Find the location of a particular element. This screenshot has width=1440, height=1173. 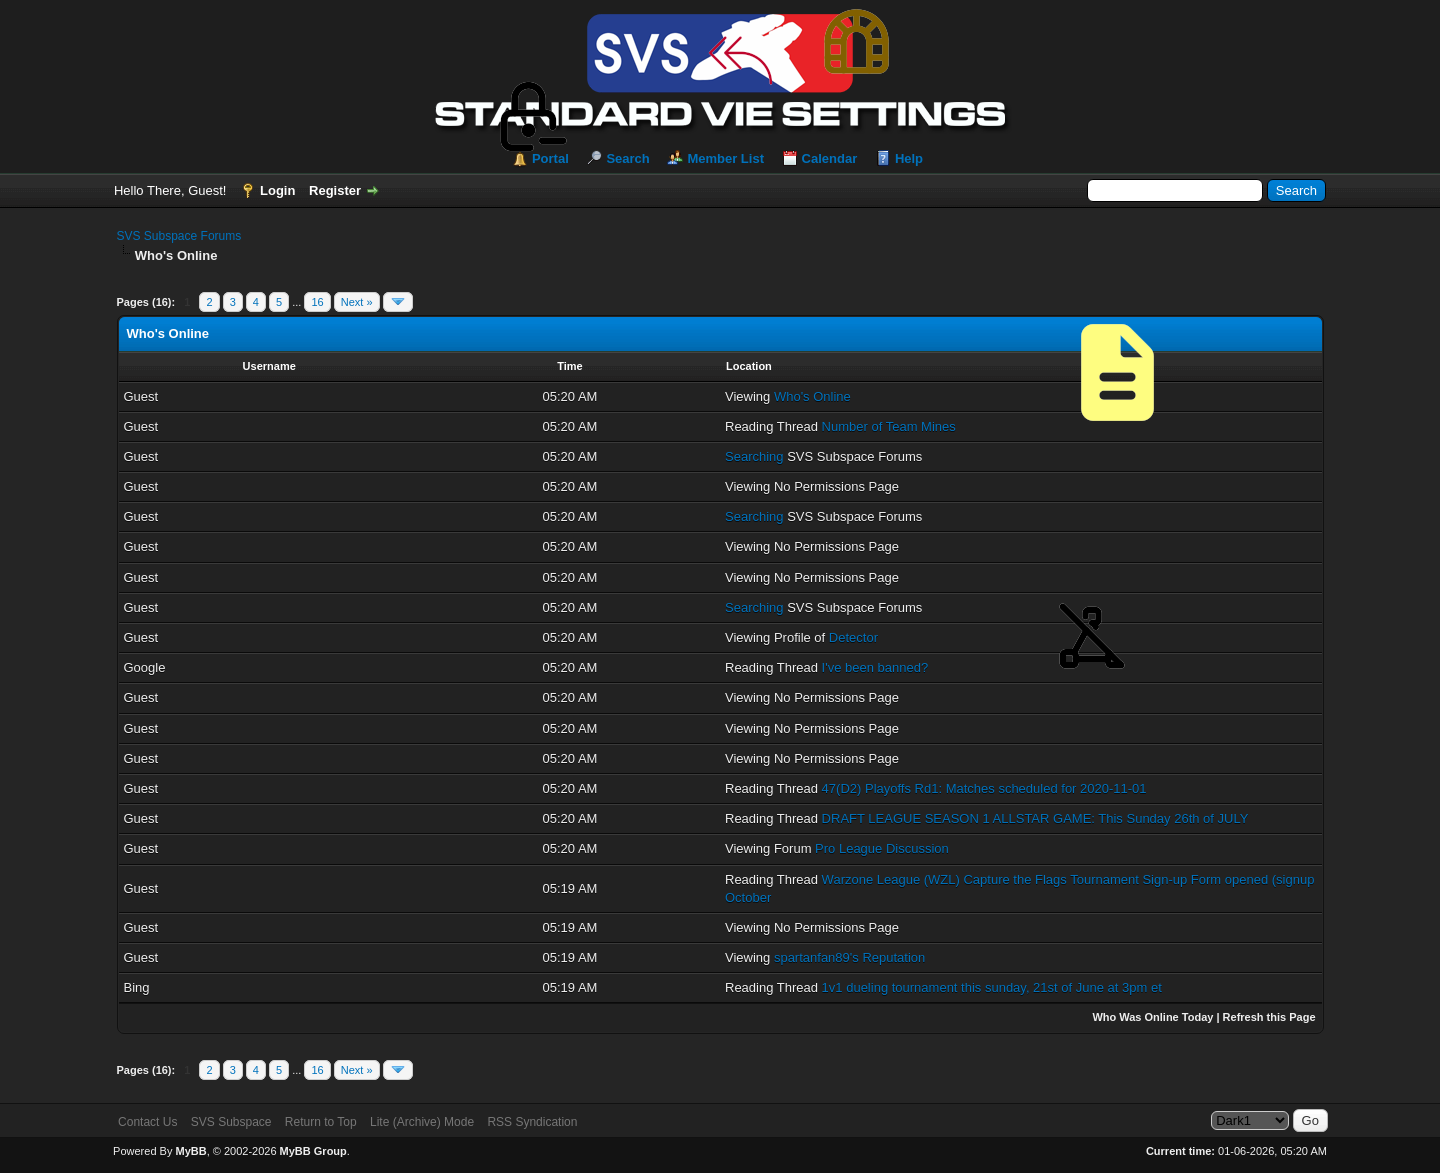

remove a security restriction is located at coordinates (528, 116).